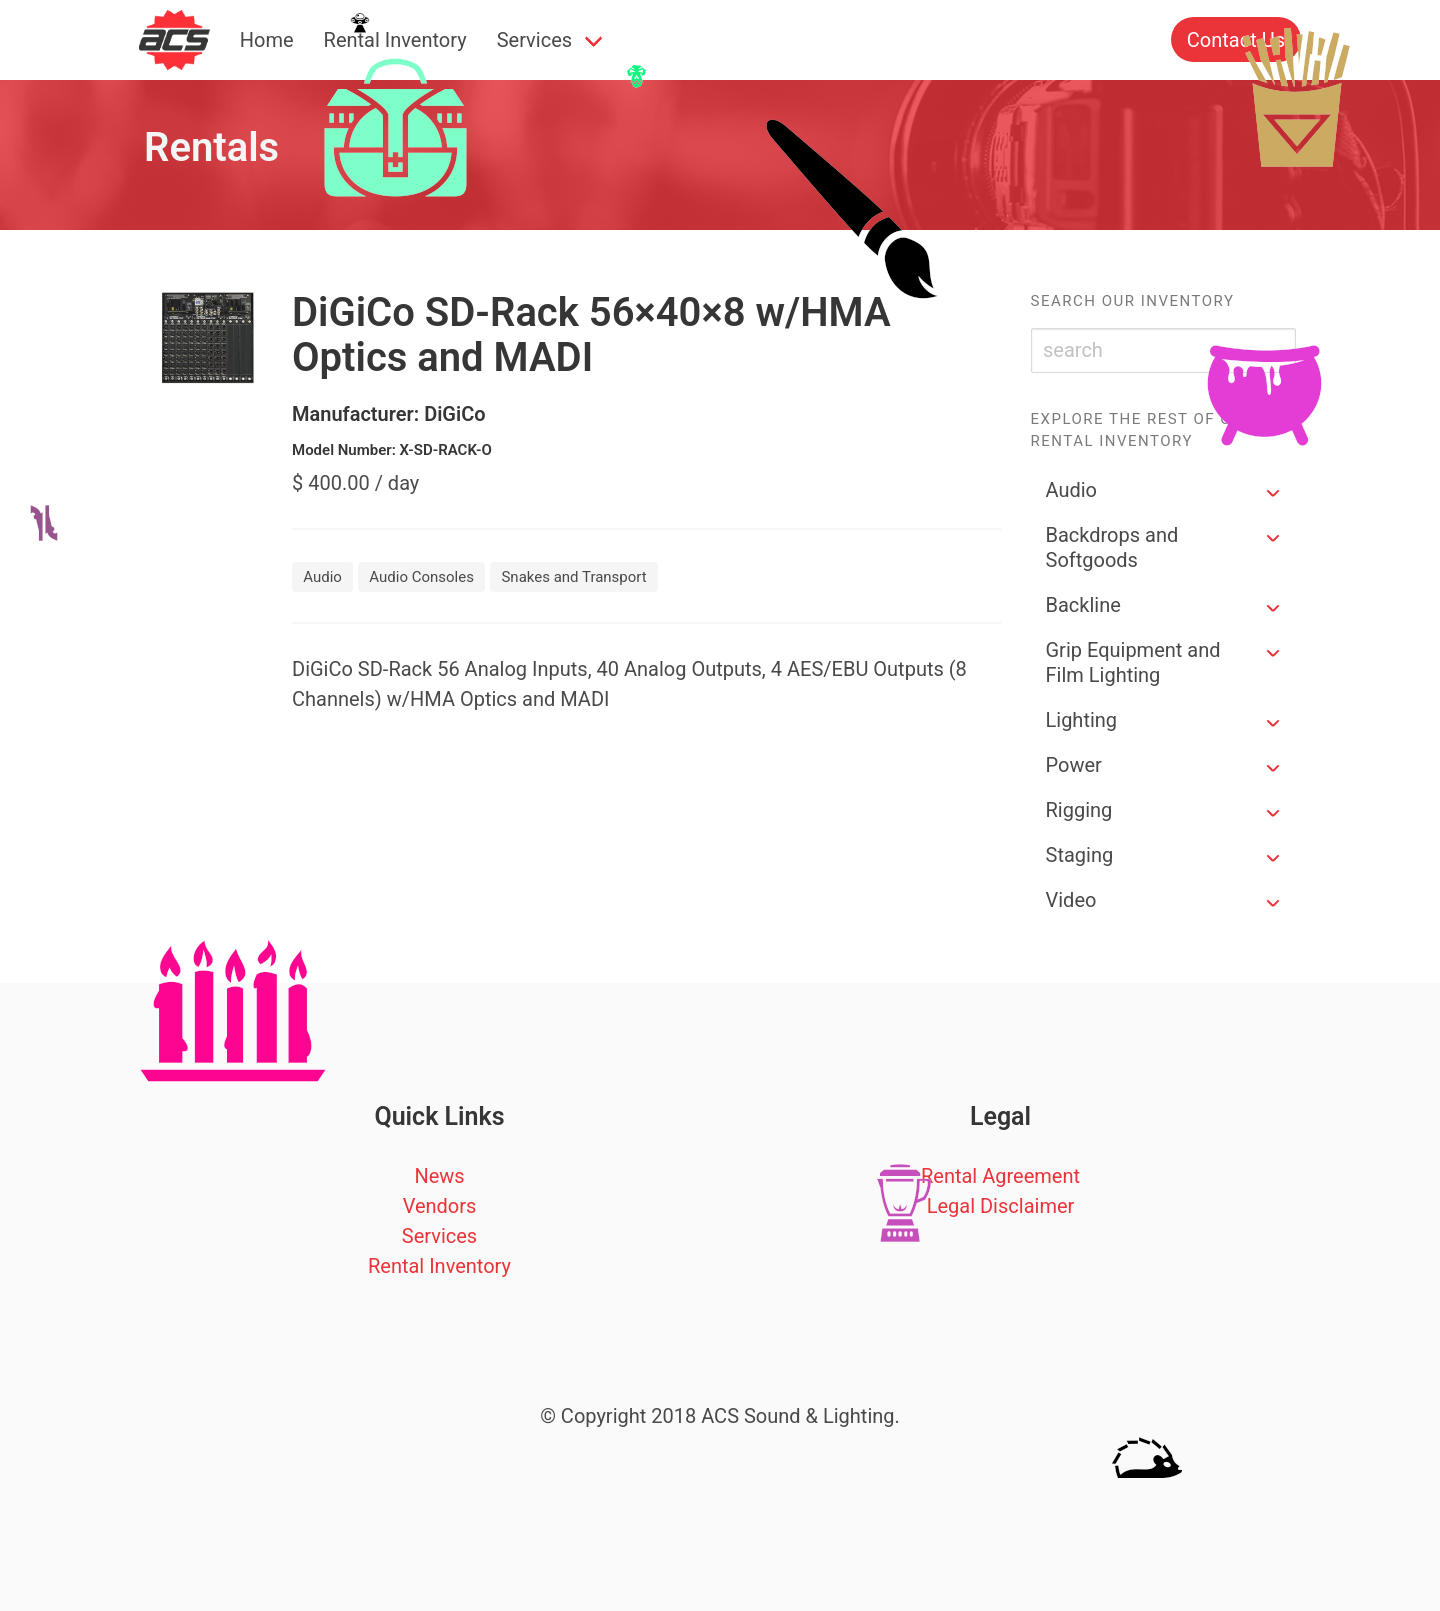 The image size is (1440, 1611). What do you see at coordinates (852, 209) in the screenshot?
I see `access drawing or painting tools` at bounding box center [852, 209].